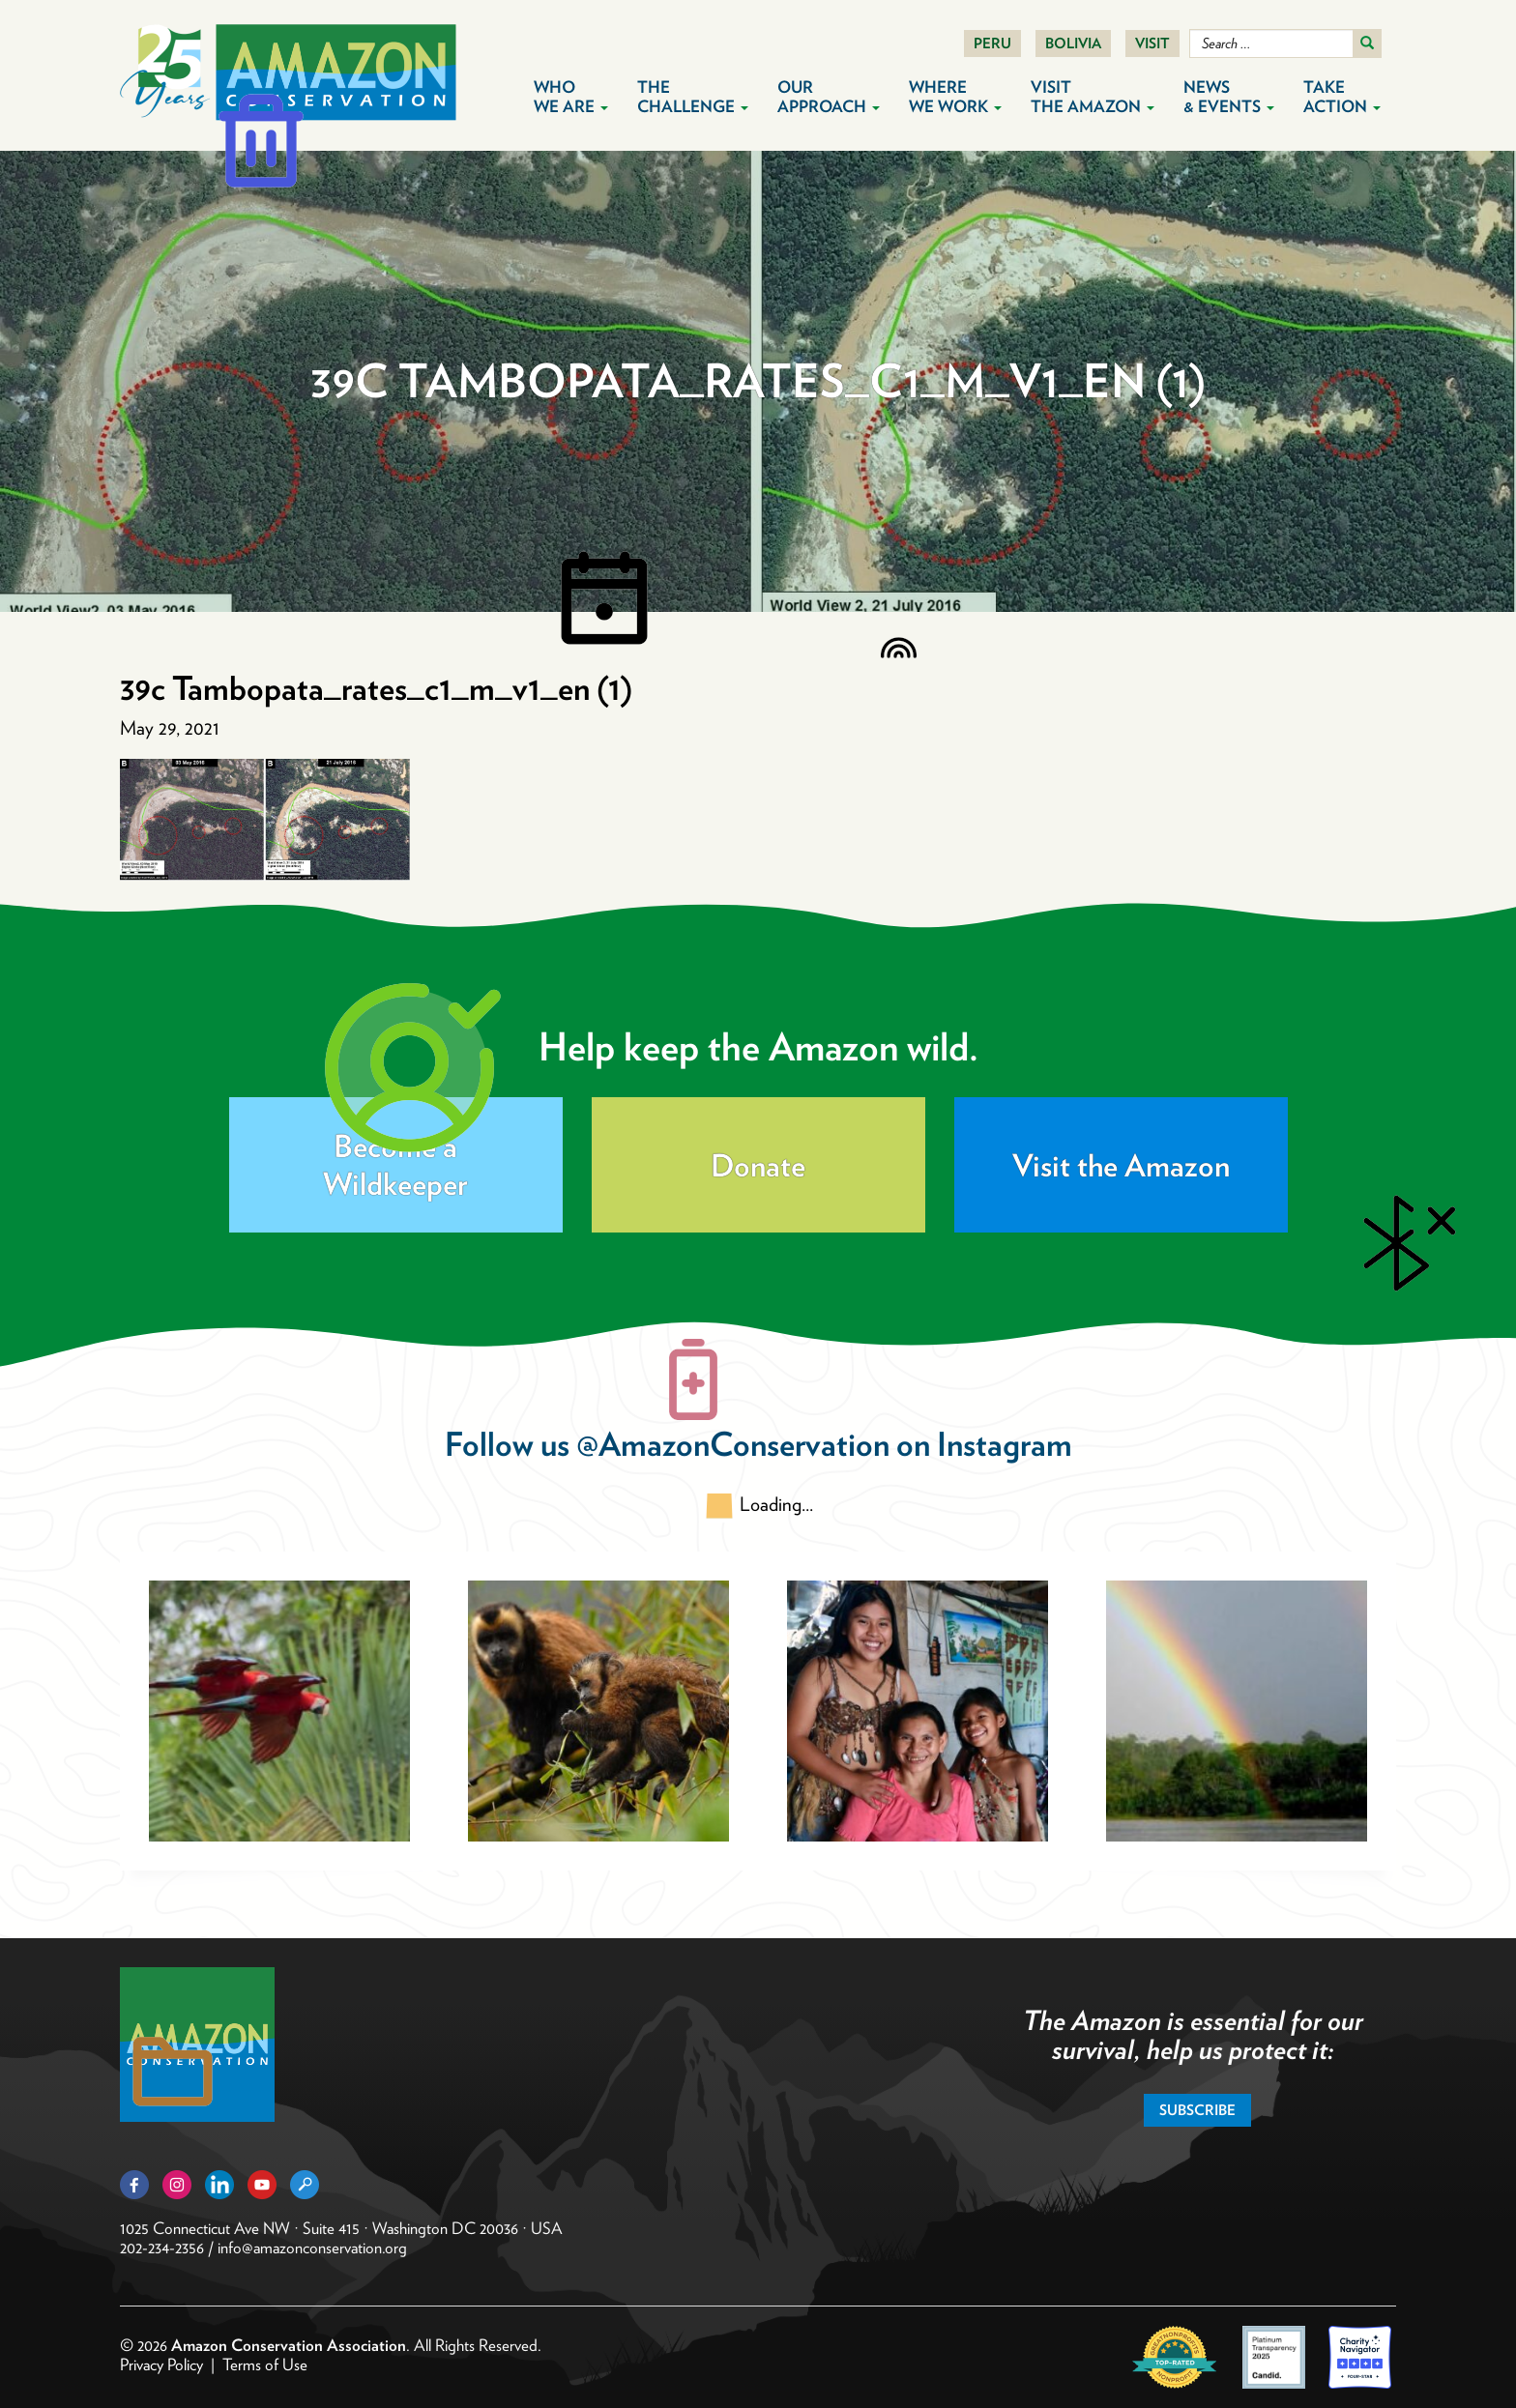 Image resolution: width=1516 pixels, height=2408 pixels. Describe the element at coordinates (898, 649) in the screenshot. I see `indicates weather conditions showing a rainbow` at that location.